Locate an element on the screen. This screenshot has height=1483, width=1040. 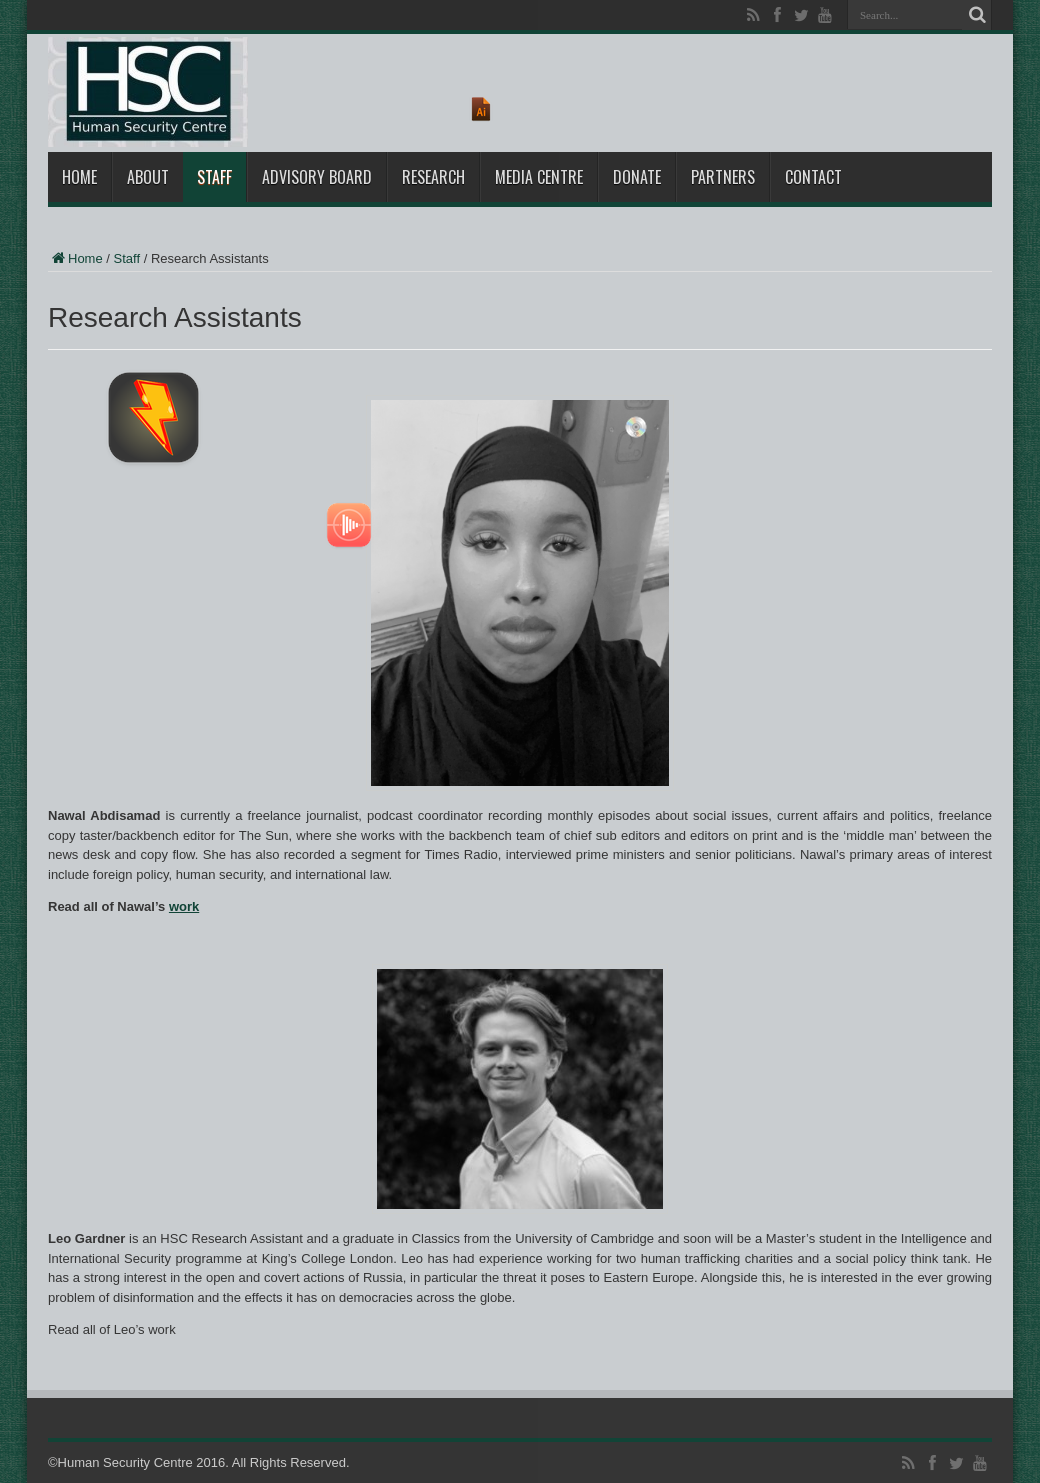
open an Adobe Illustrator file is located at coordinates (481, 109).